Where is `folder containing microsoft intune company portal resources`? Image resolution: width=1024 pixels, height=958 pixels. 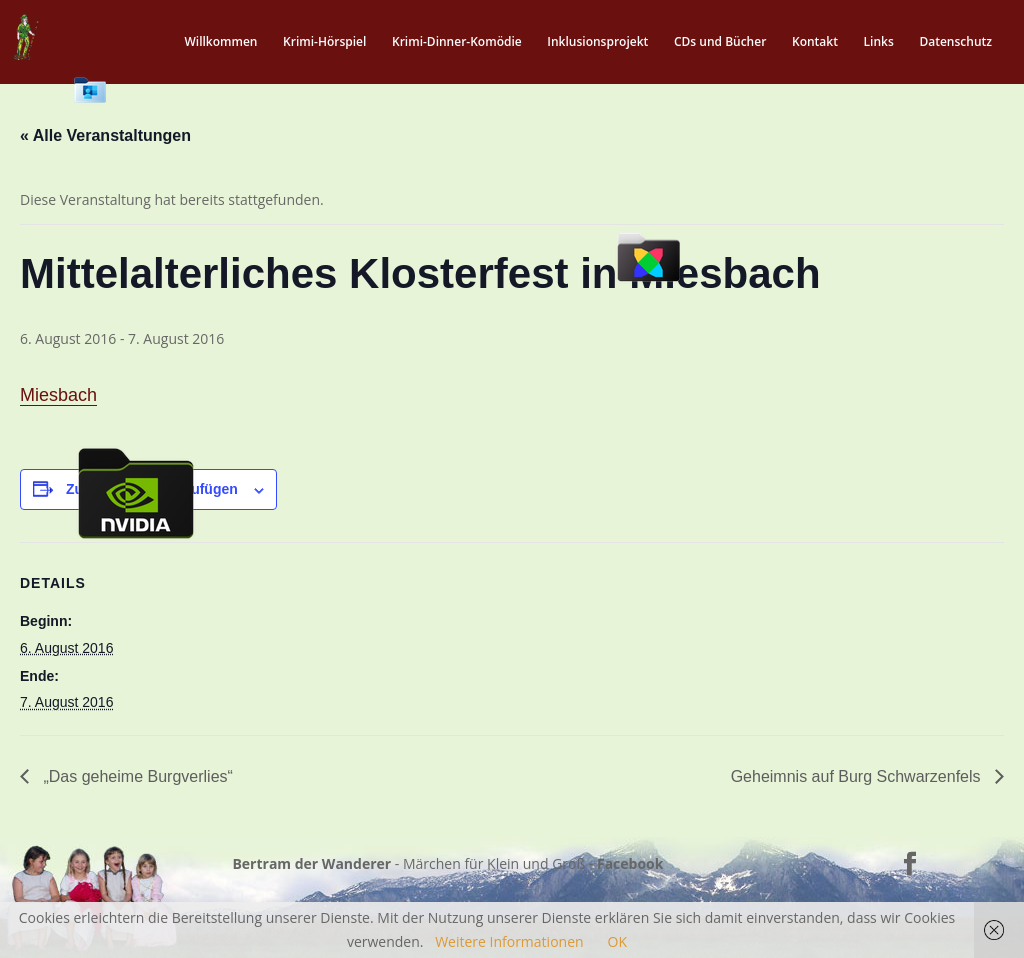 folder containing microsoft intune company portal resources is located at coordinates (90, 91).